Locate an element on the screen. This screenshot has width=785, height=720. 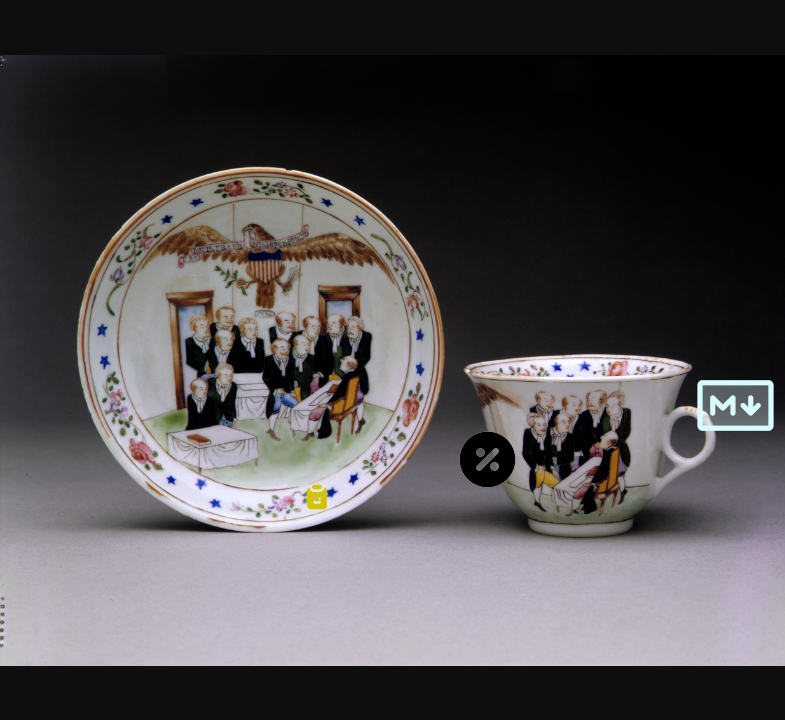
view available discounts or promotions is located at coordinates (487, 459).